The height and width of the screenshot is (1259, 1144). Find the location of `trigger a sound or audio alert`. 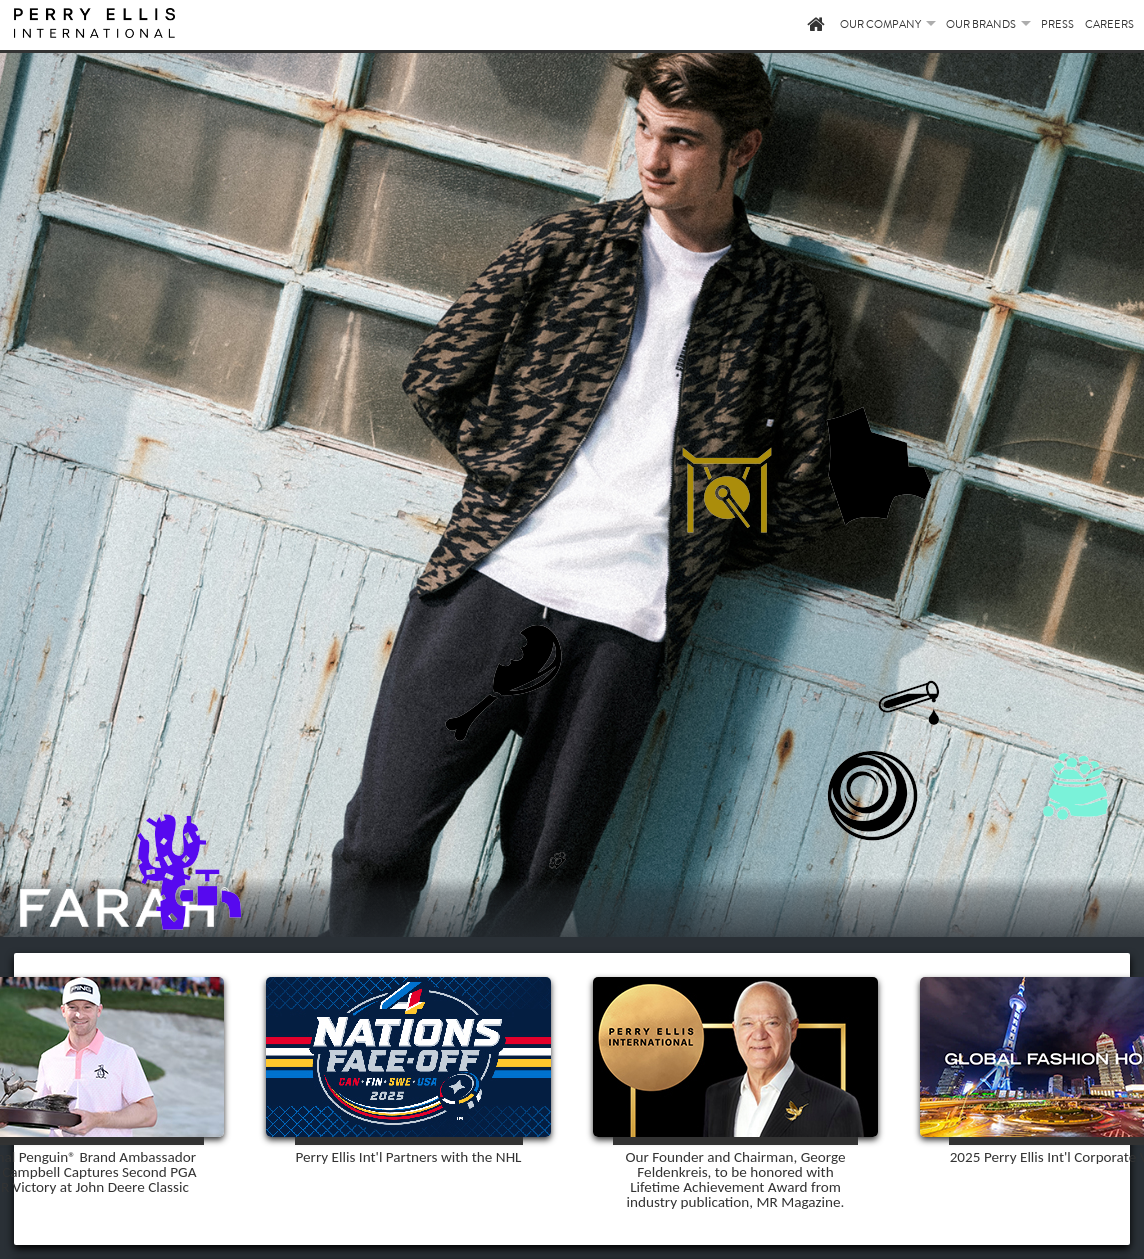

trigger a sound or audio alert is located at coordinates (727, 490).